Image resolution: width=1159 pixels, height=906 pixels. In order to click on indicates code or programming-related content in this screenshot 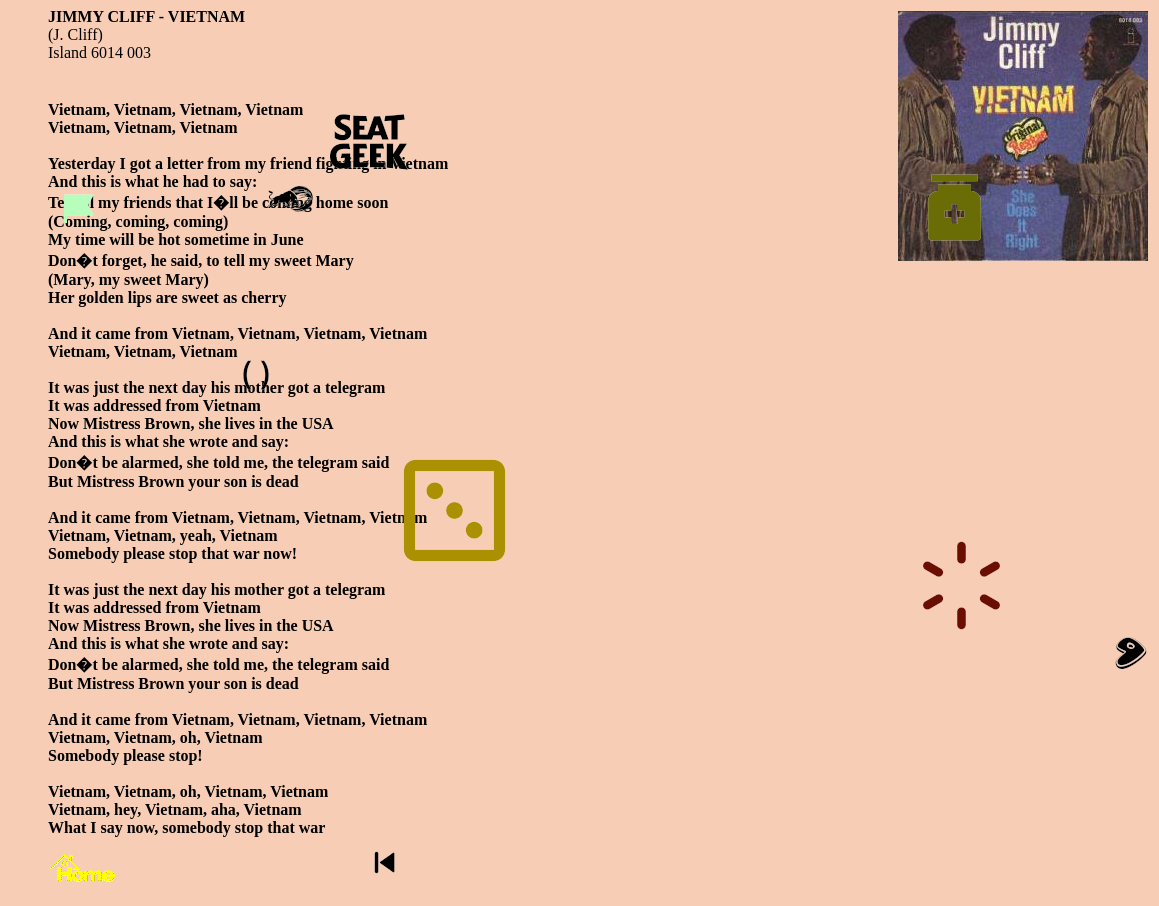, I will do `click(256, 375)`.